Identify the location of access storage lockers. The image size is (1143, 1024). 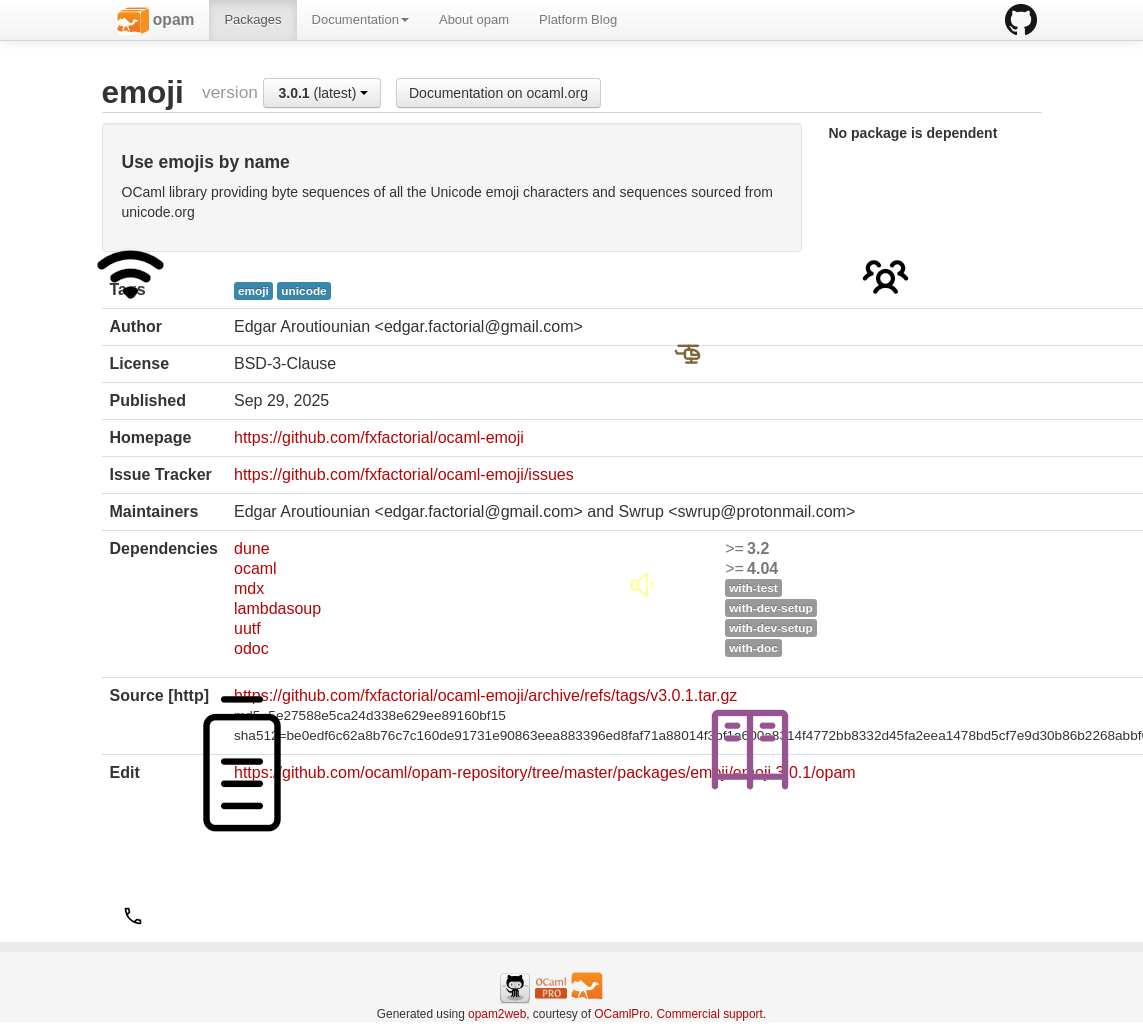
(750, 748).